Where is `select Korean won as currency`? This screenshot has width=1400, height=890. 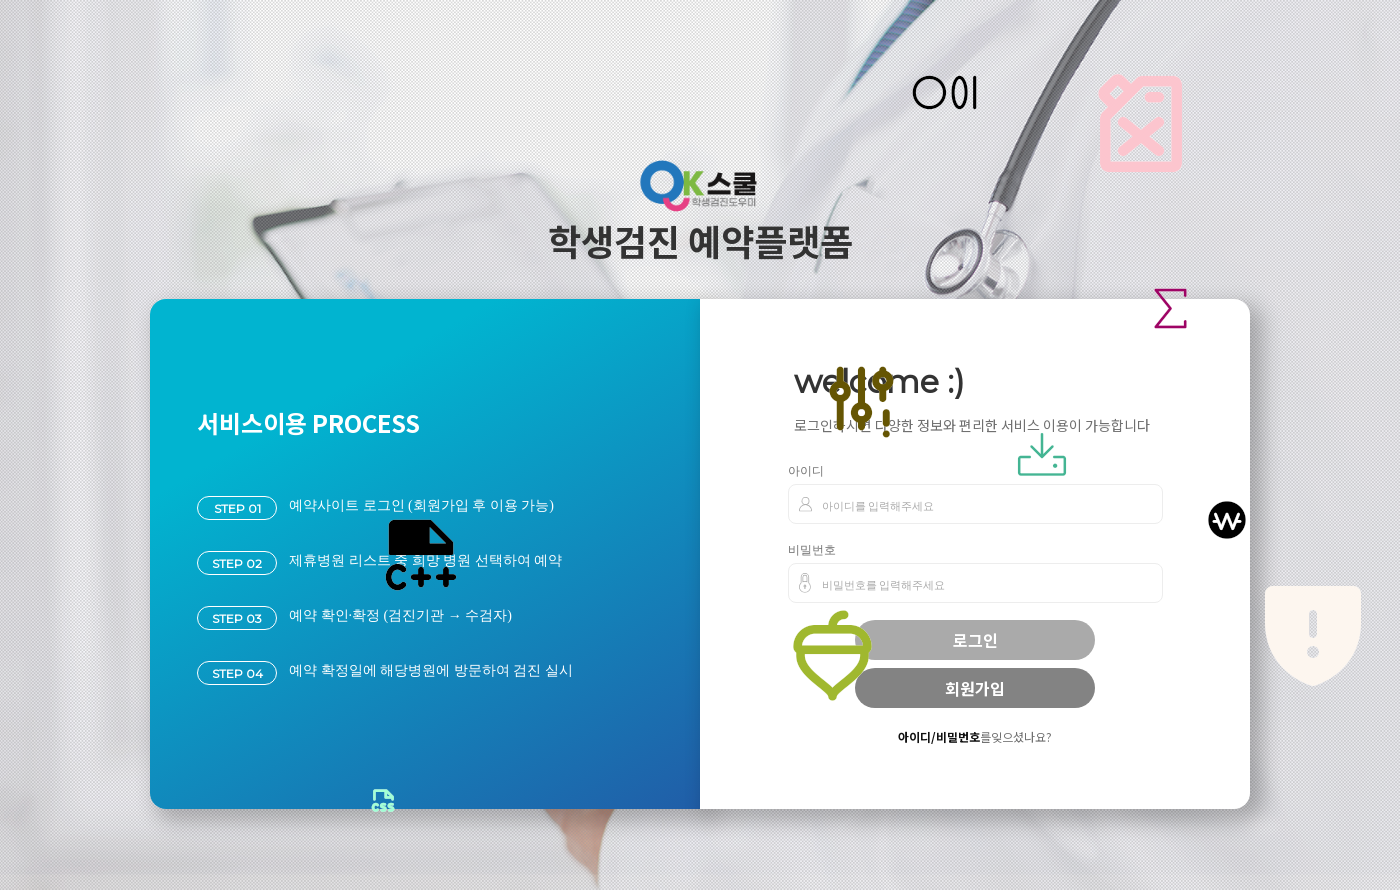
select Korean won as currency is located at coordinates (1227, 520).